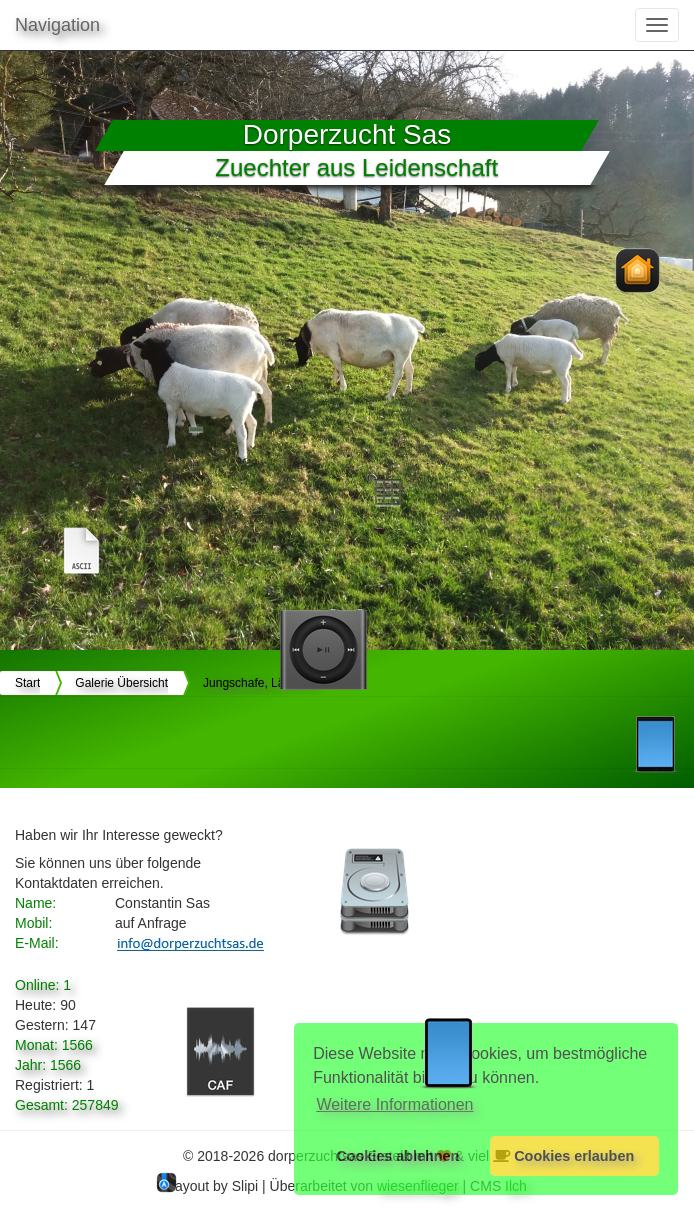 The height and width of the screenshot is (1211, 694). Describe the element at coordinates (81, 551) in the screenshot. I see `a plain text or ascii file type indicator` at that location.